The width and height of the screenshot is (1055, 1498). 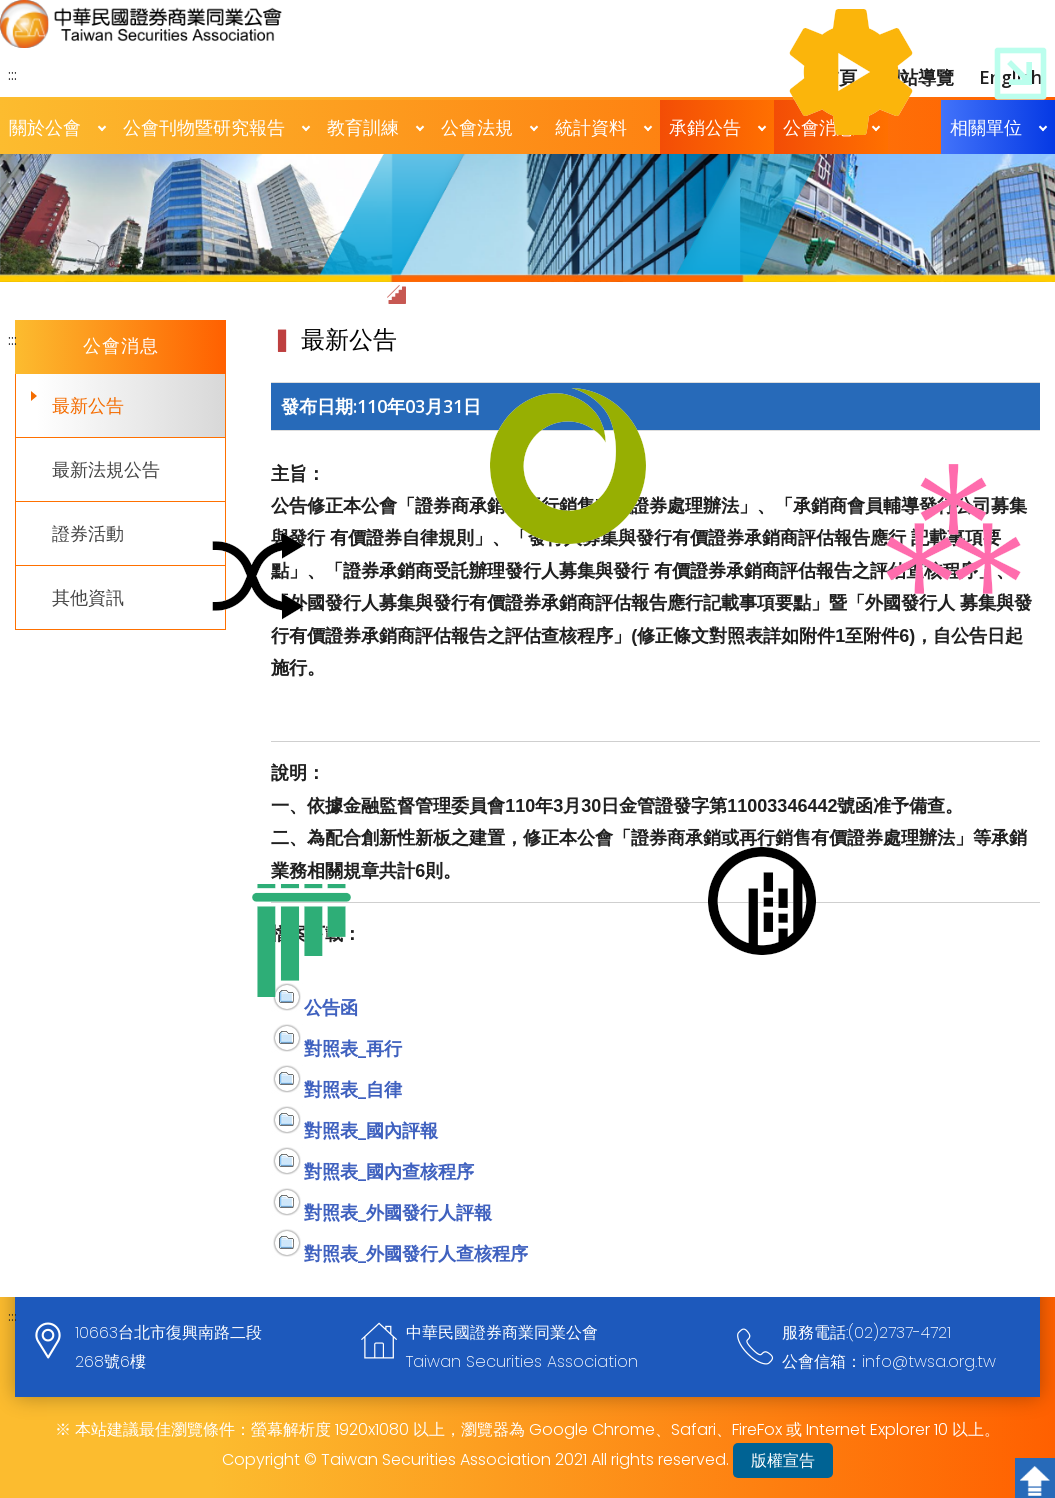 I want to click on open YouTube Studio app, so click(x=851, y=72).